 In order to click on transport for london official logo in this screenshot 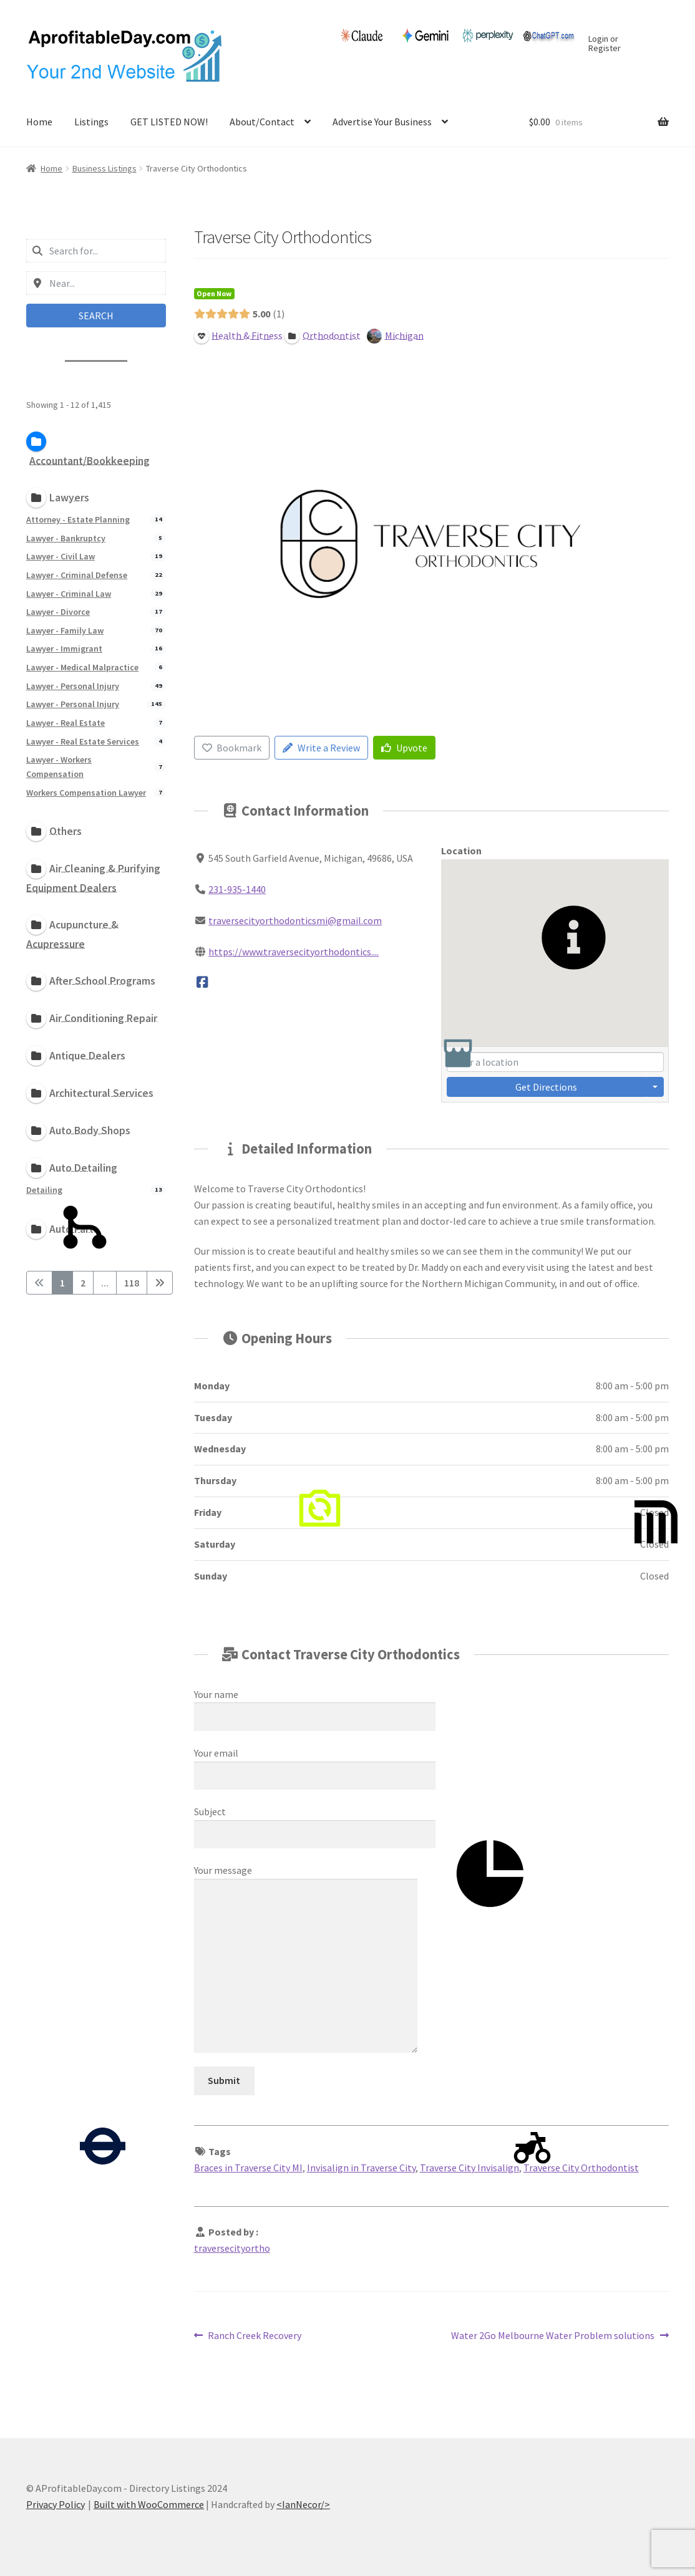, I will do `click(102, 2146)`.